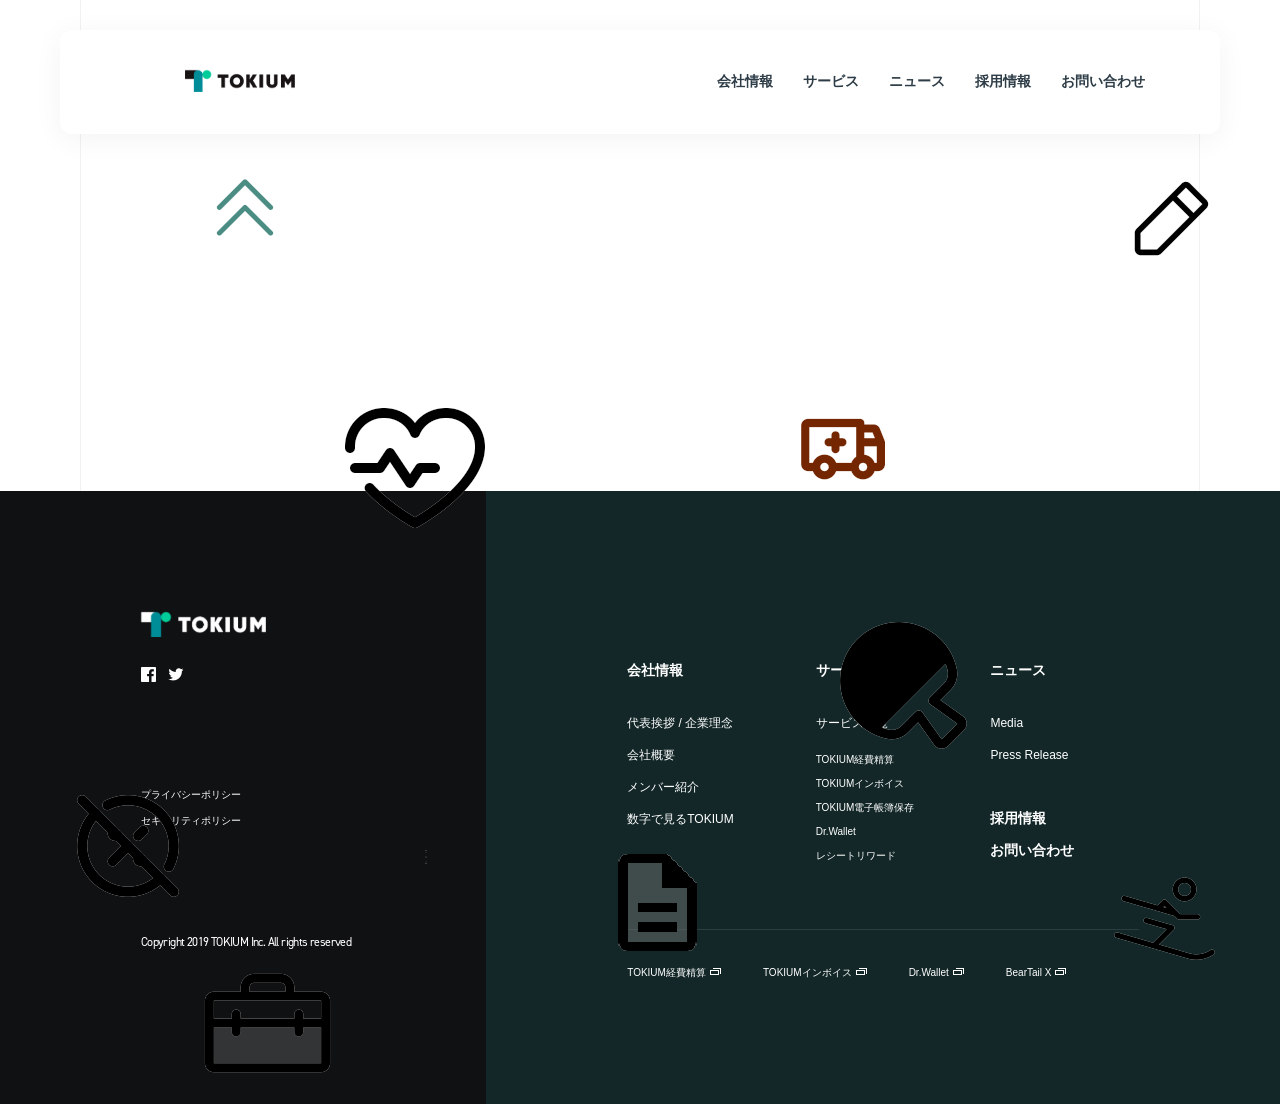  What do you see at coordinates (426, 857) in the screenshot?
I see `open more options menu` at bounding box center [426, 857].